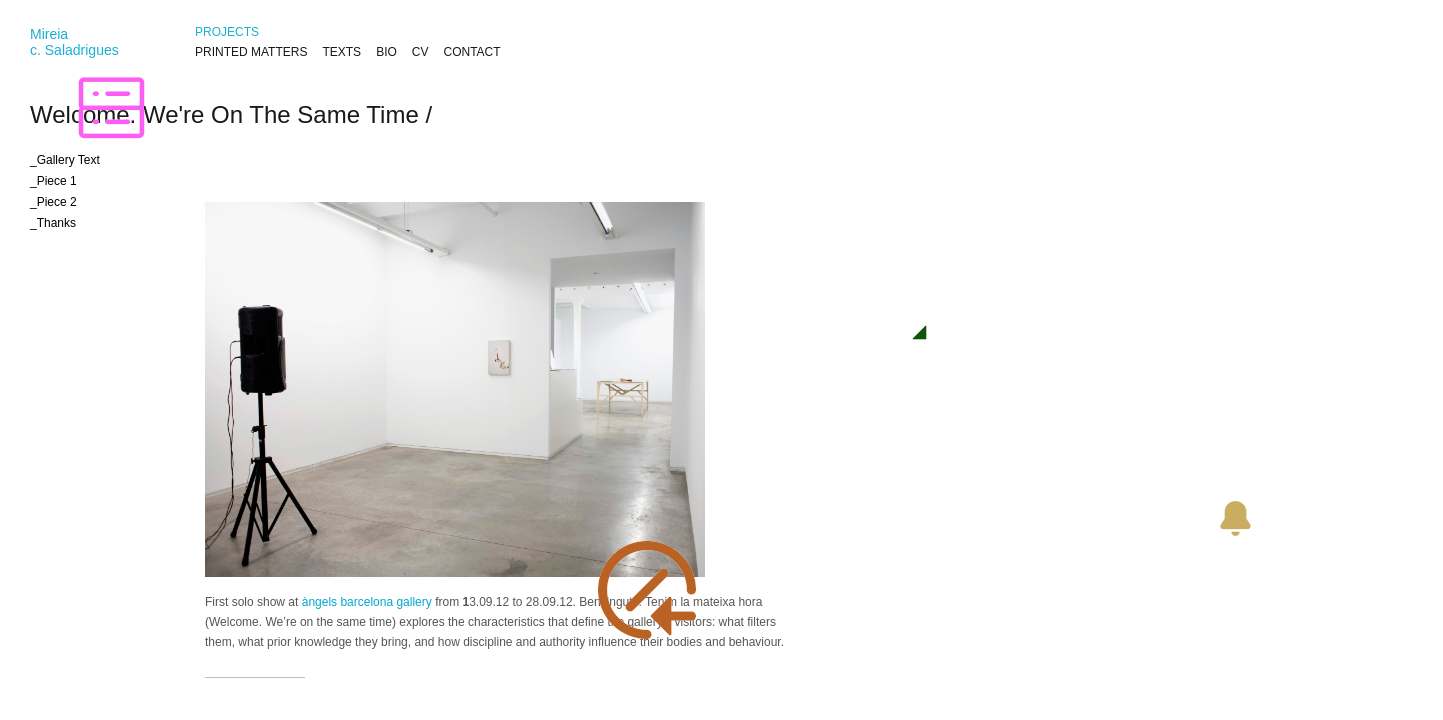 This screenshot has width=1443, height=720. Describe the element at coordinates (1235, 518) in the screenshot. I see `view notifications` at that location.